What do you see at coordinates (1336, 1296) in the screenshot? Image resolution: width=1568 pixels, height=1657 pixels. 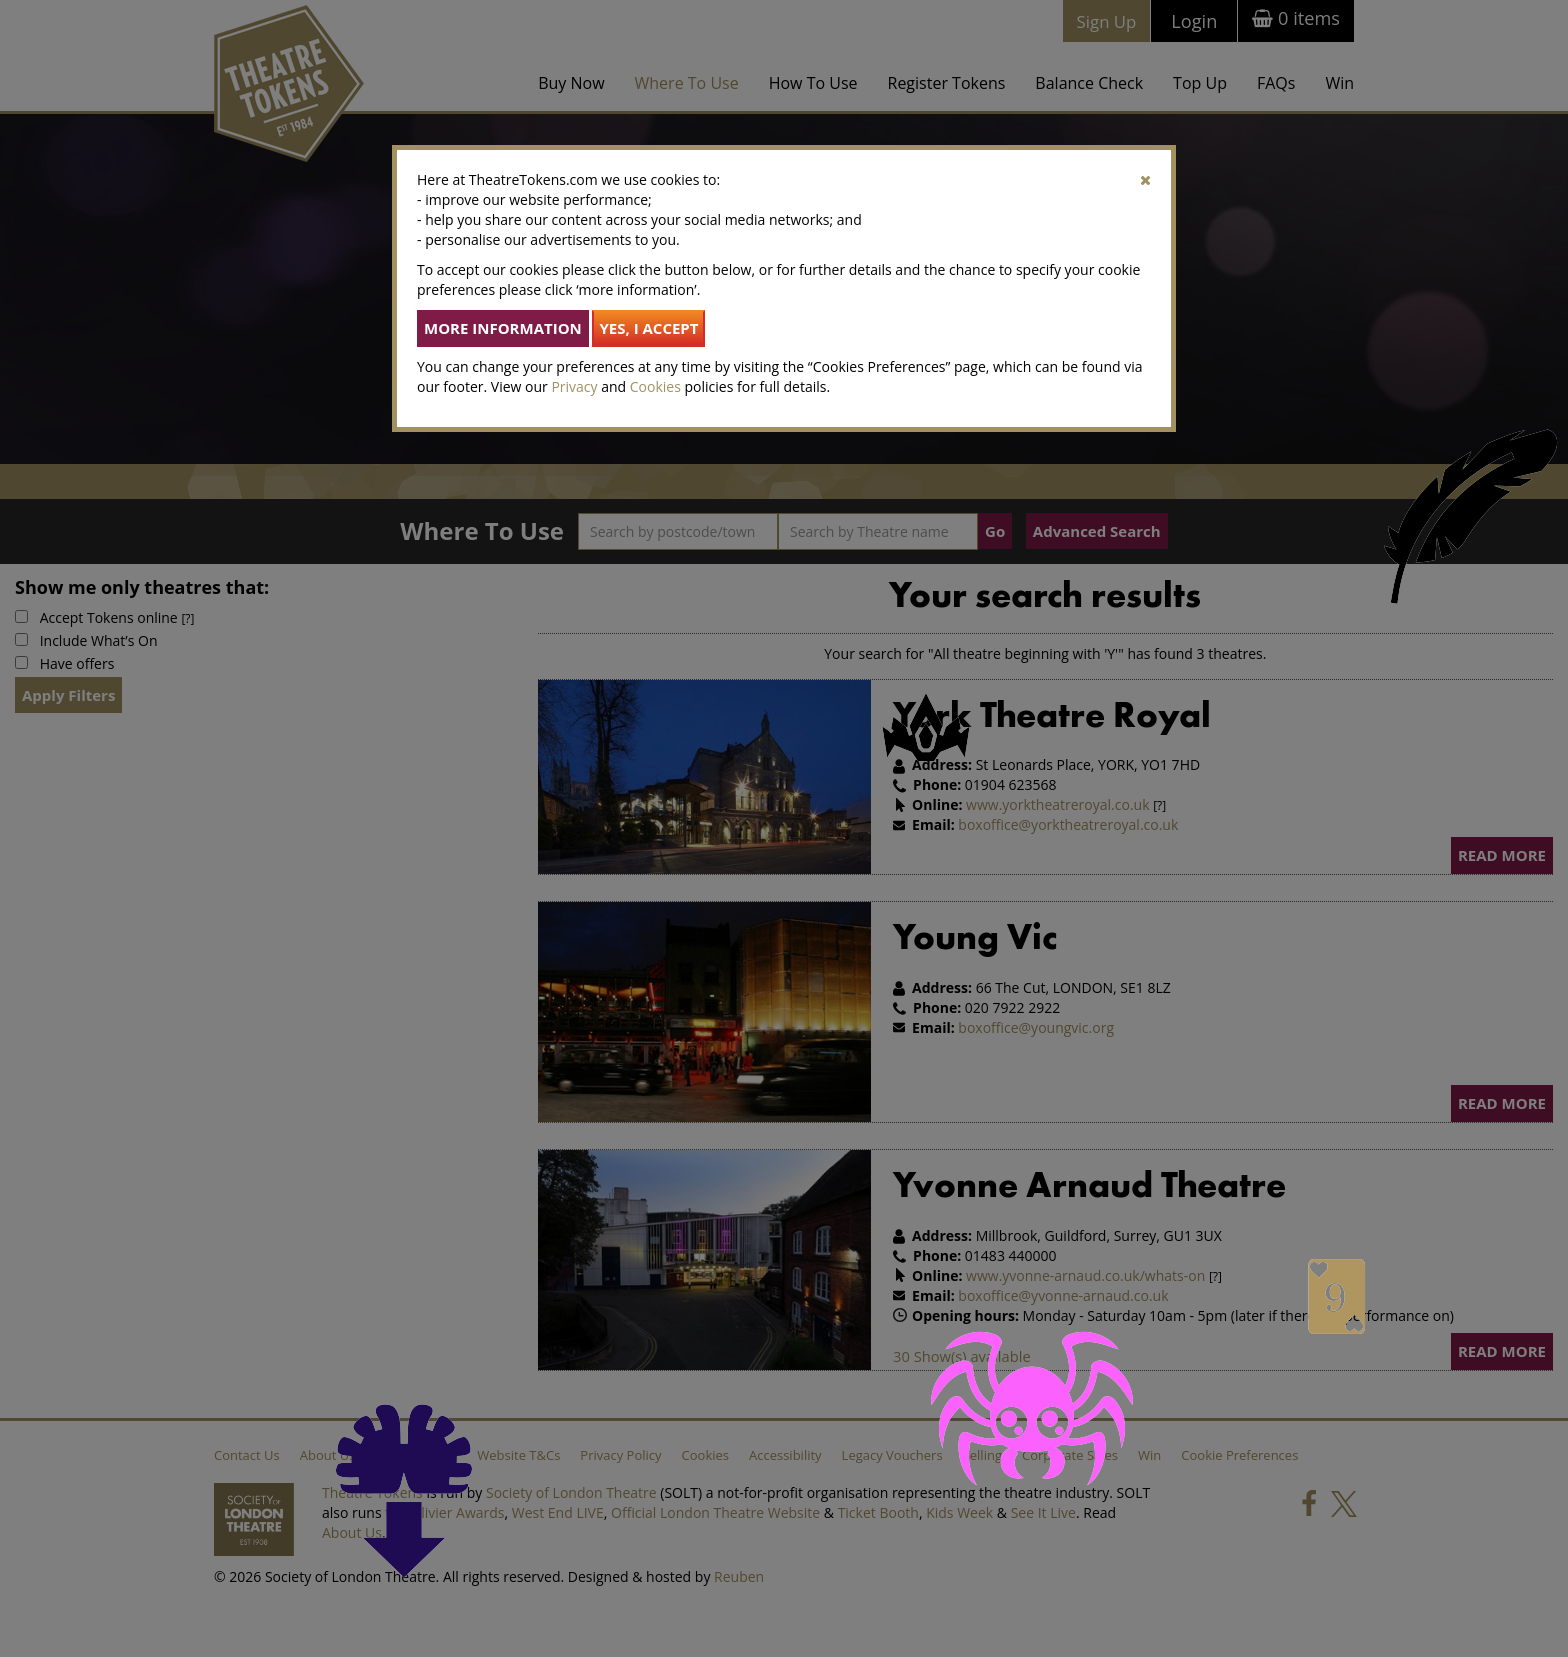 I see `nine of hearts playing card` at bounding box center [1336, 1296].